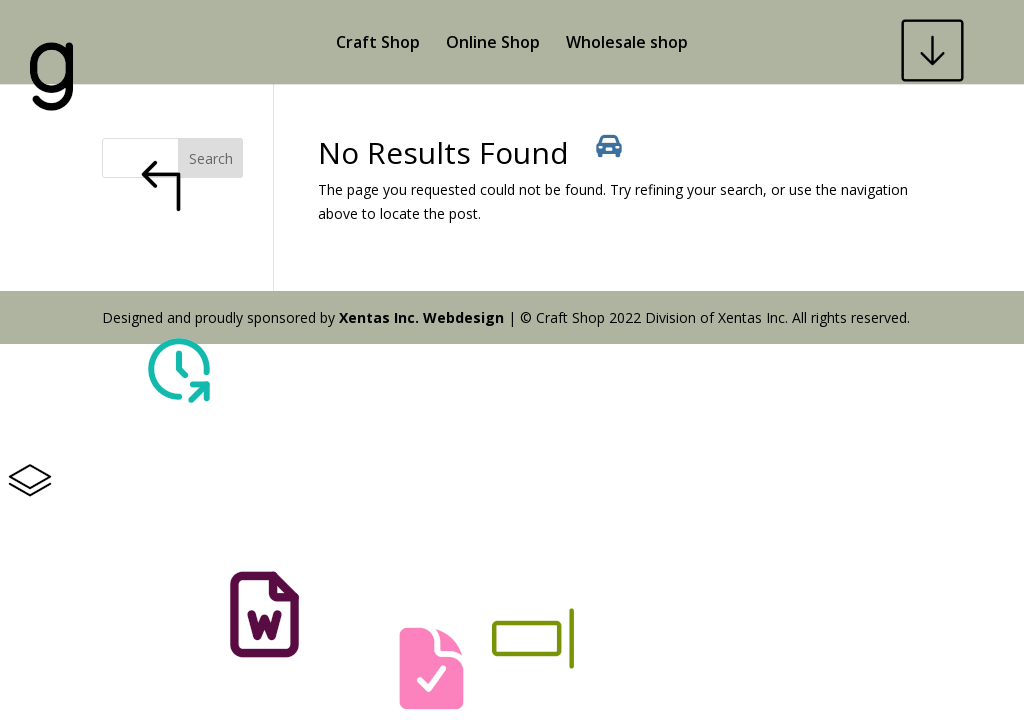 The width and height of the screenshot is (1024, 720). I want to click on view vehicle or car settings, so click(609, 146).